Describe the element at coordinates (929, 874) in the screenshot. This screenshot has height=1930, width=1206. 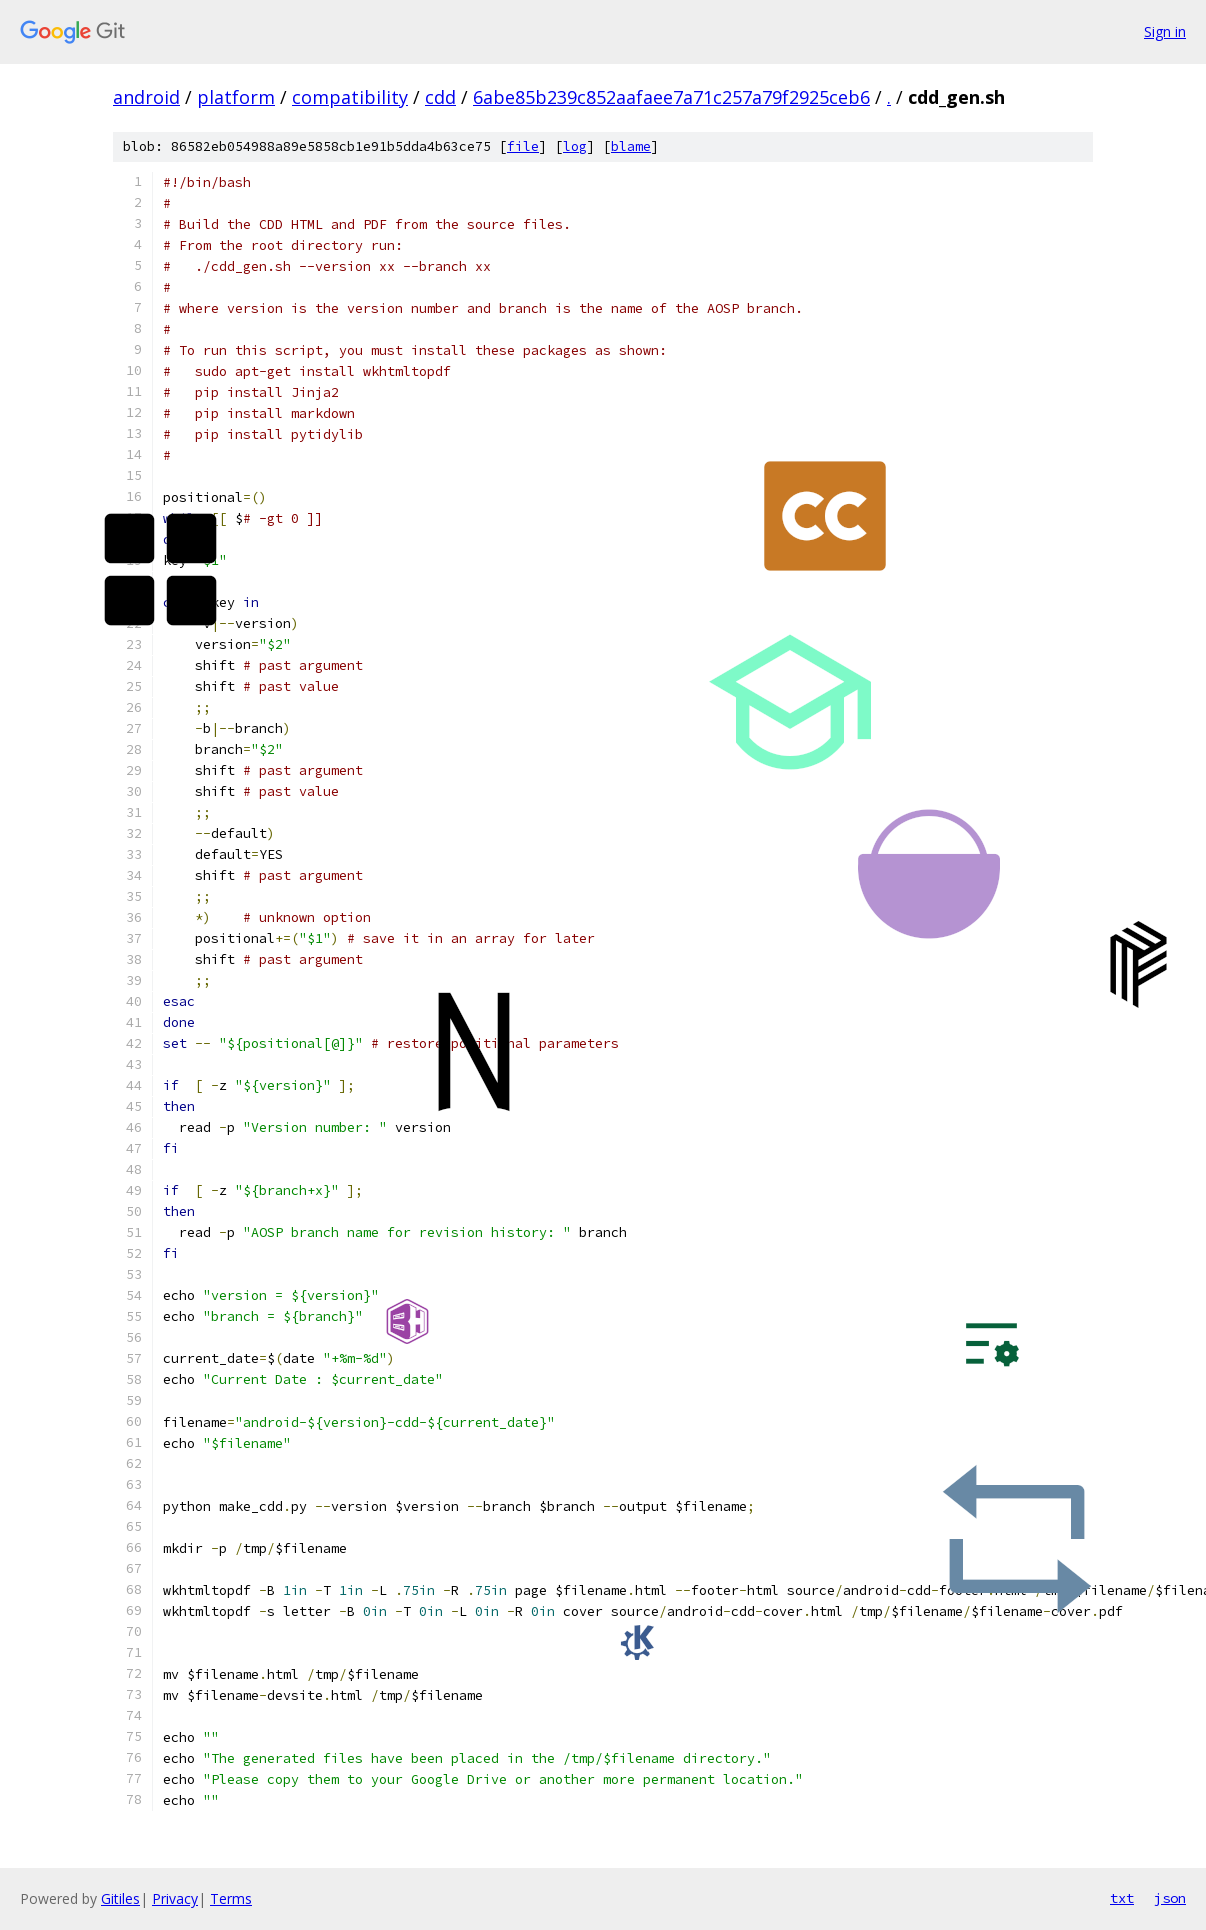
I see `umami analytics platform logo` at that location.